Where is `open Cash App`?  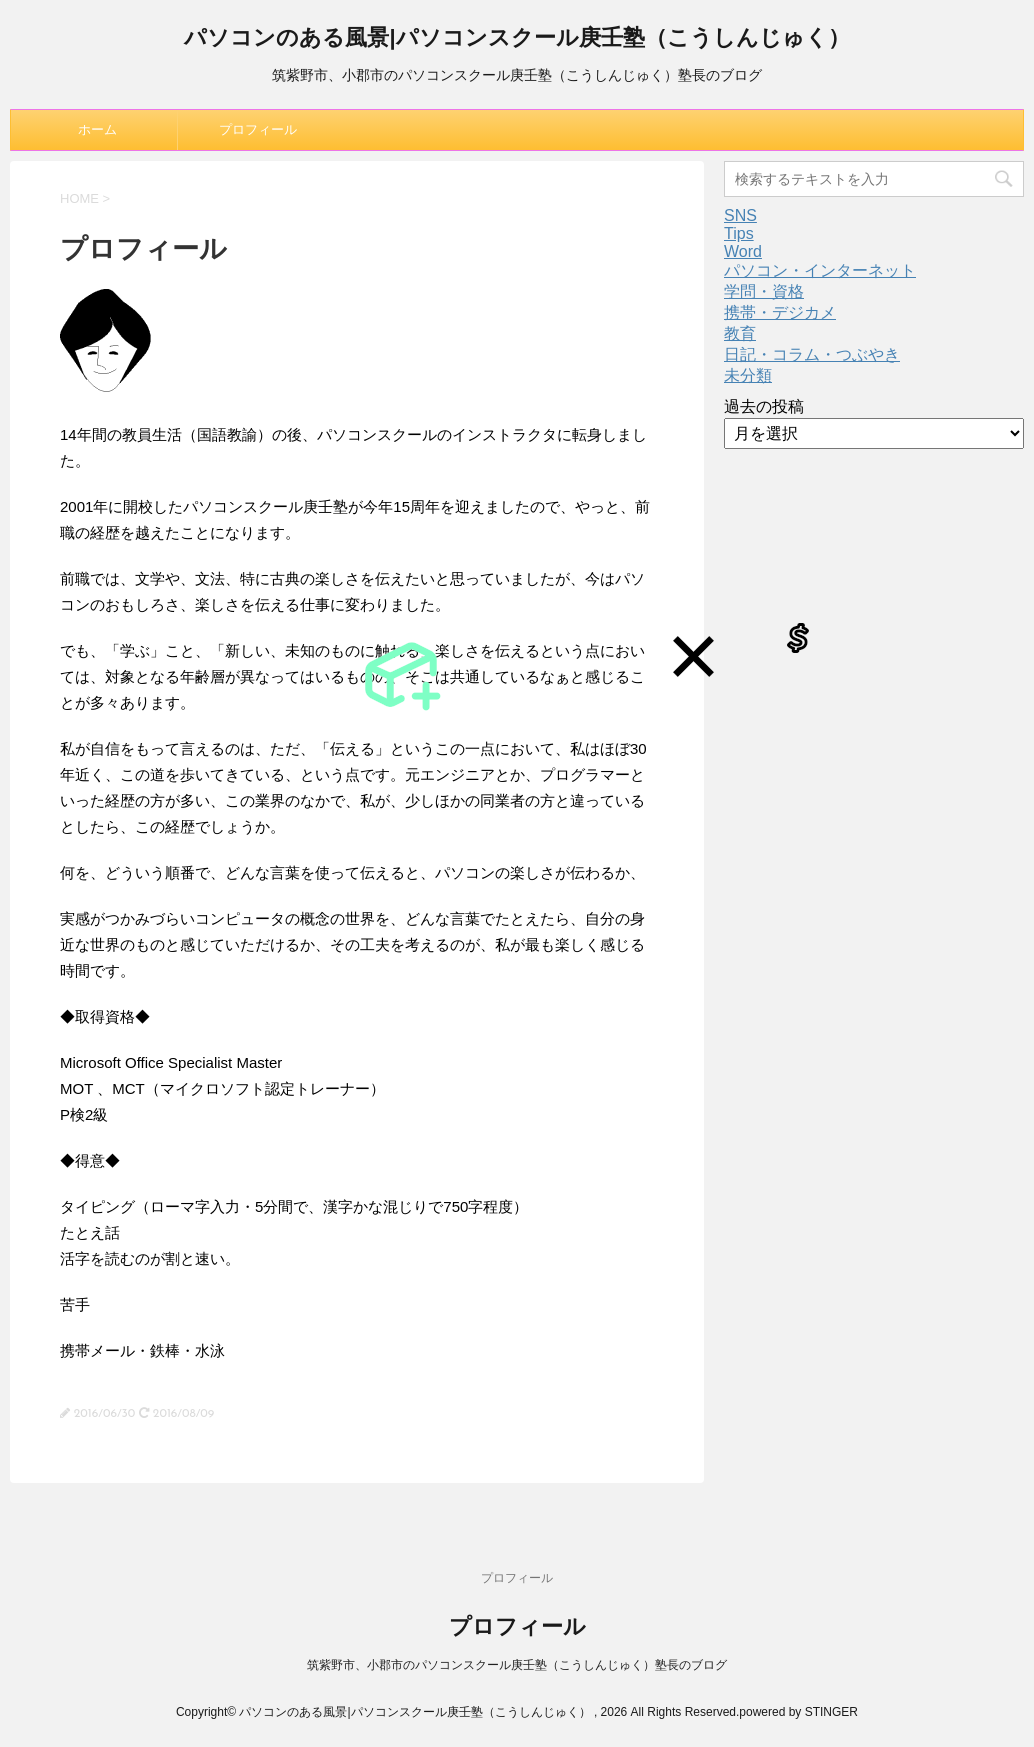
open Cash App is located at coordinates (798, 638).